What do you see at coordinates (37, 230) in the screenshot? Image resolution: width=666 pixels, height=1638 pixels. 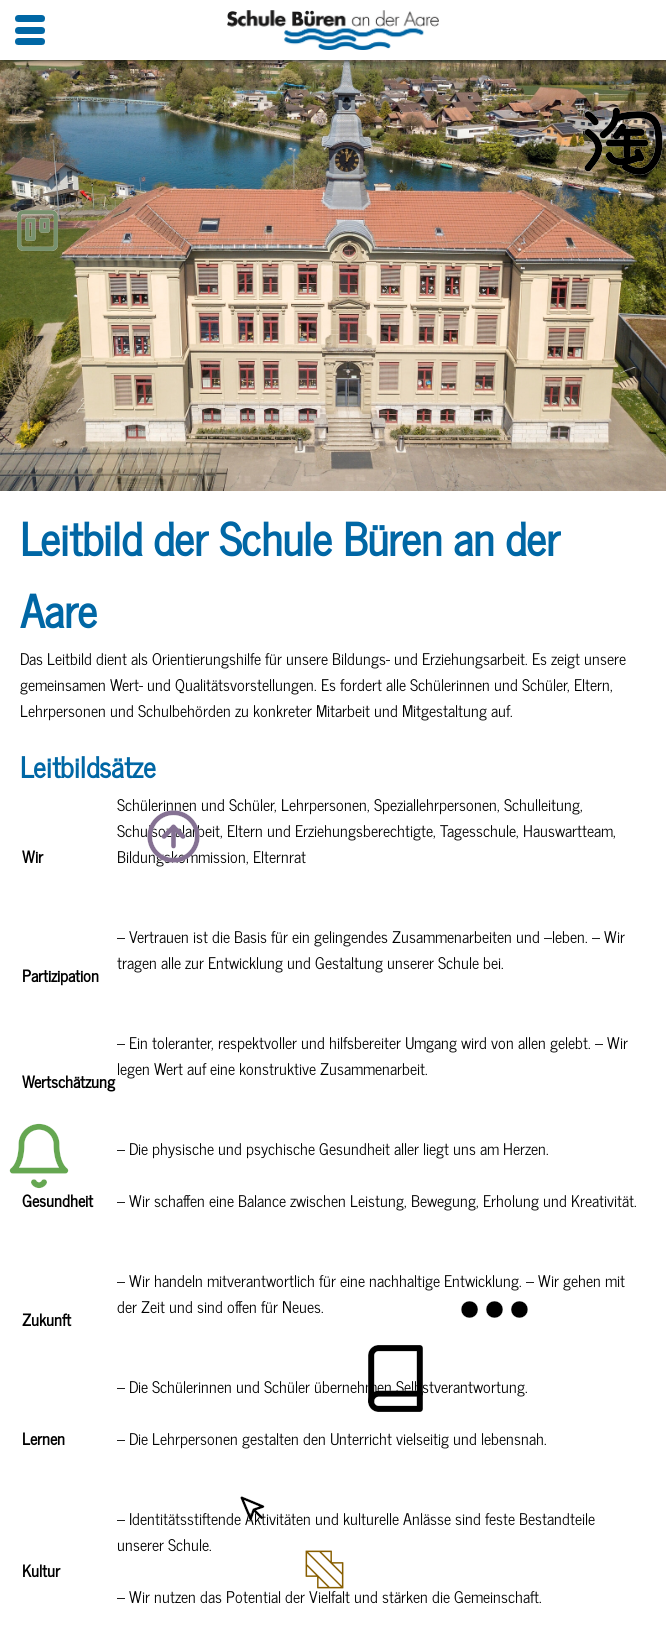 I see `open Trello app` at bounding box center [37, 230].